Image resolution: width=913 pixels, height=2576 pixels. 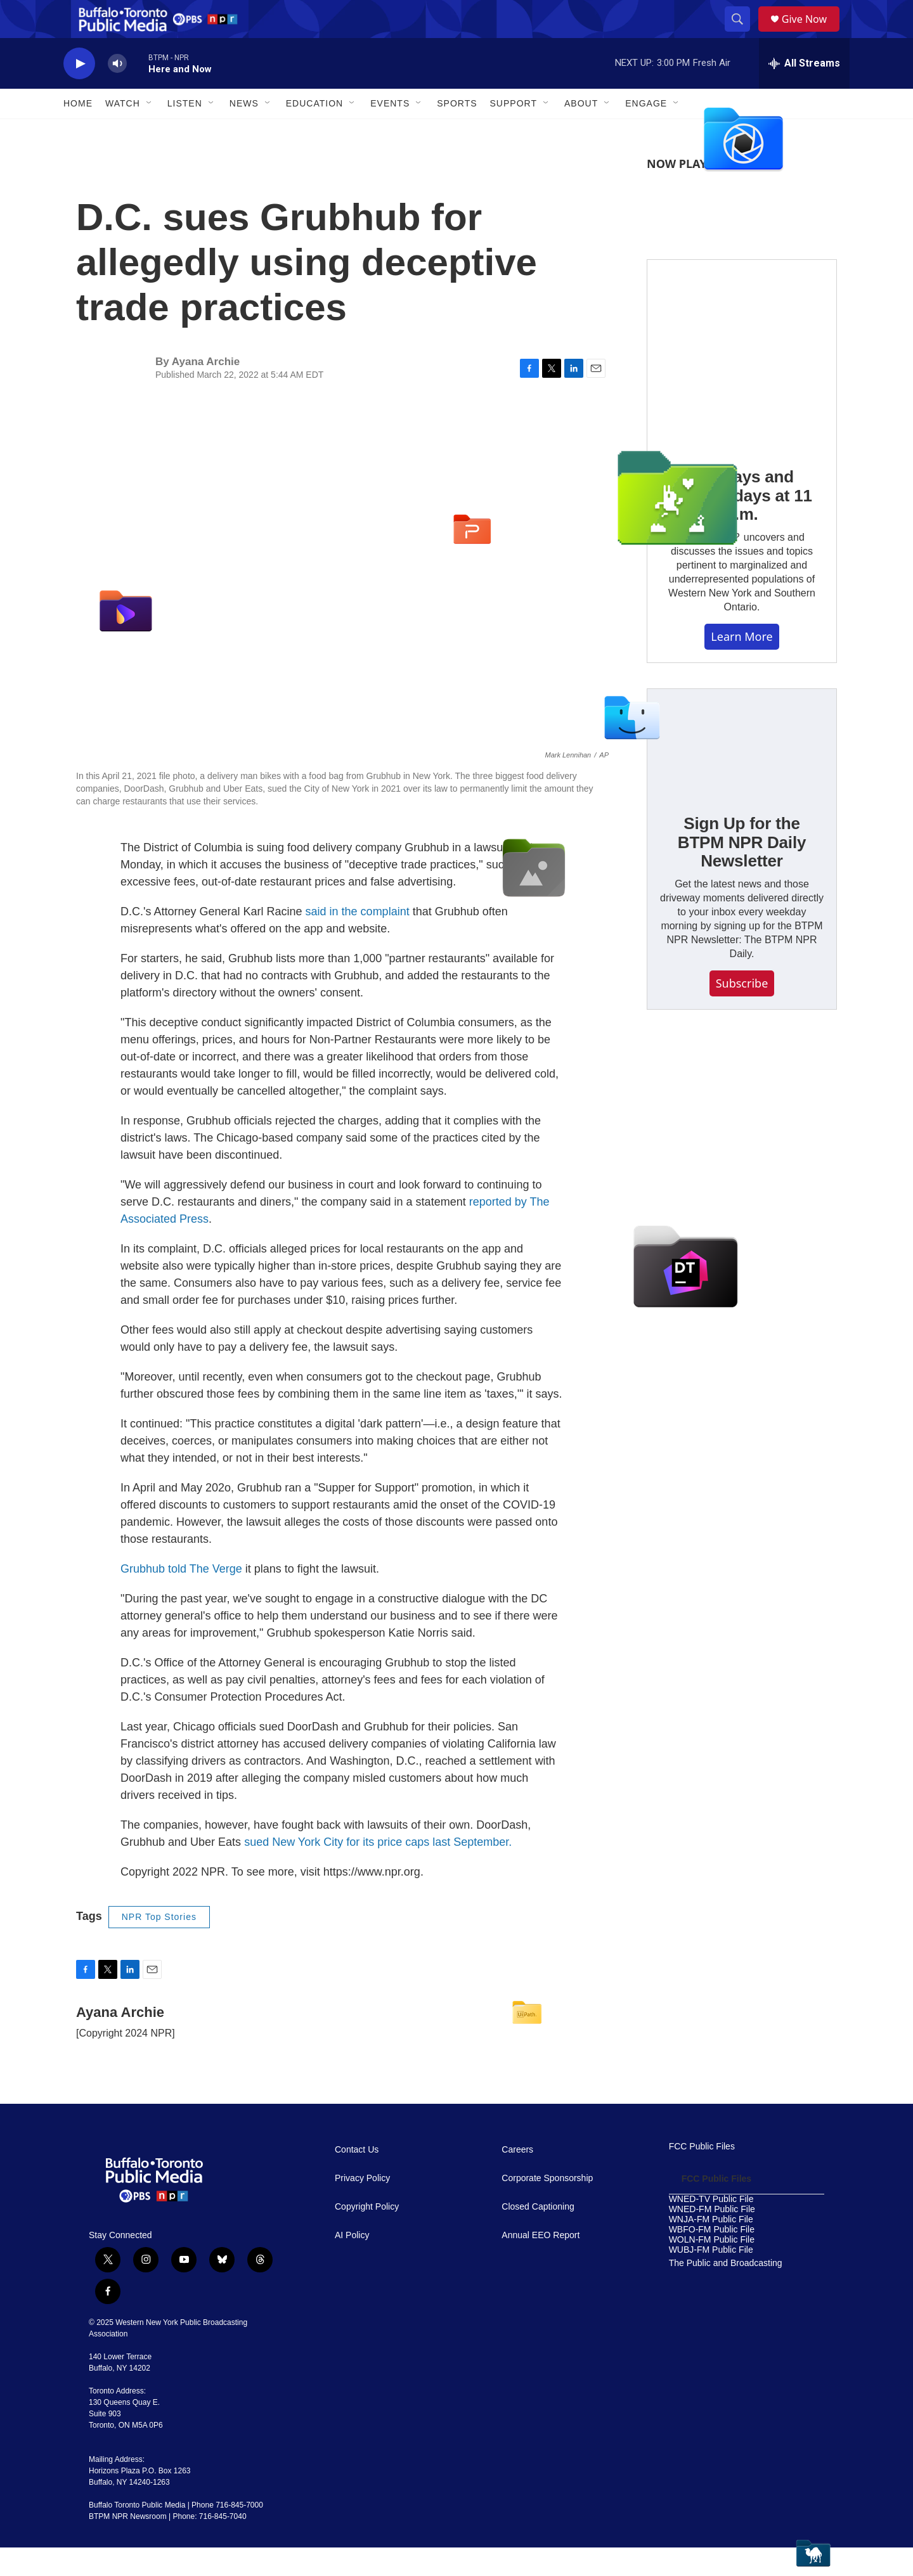 What do you see at coordinates (685, 1269) in the screenshot?
I see `open jetbrains dottrace project folder` at bounding box center [685, 1269].